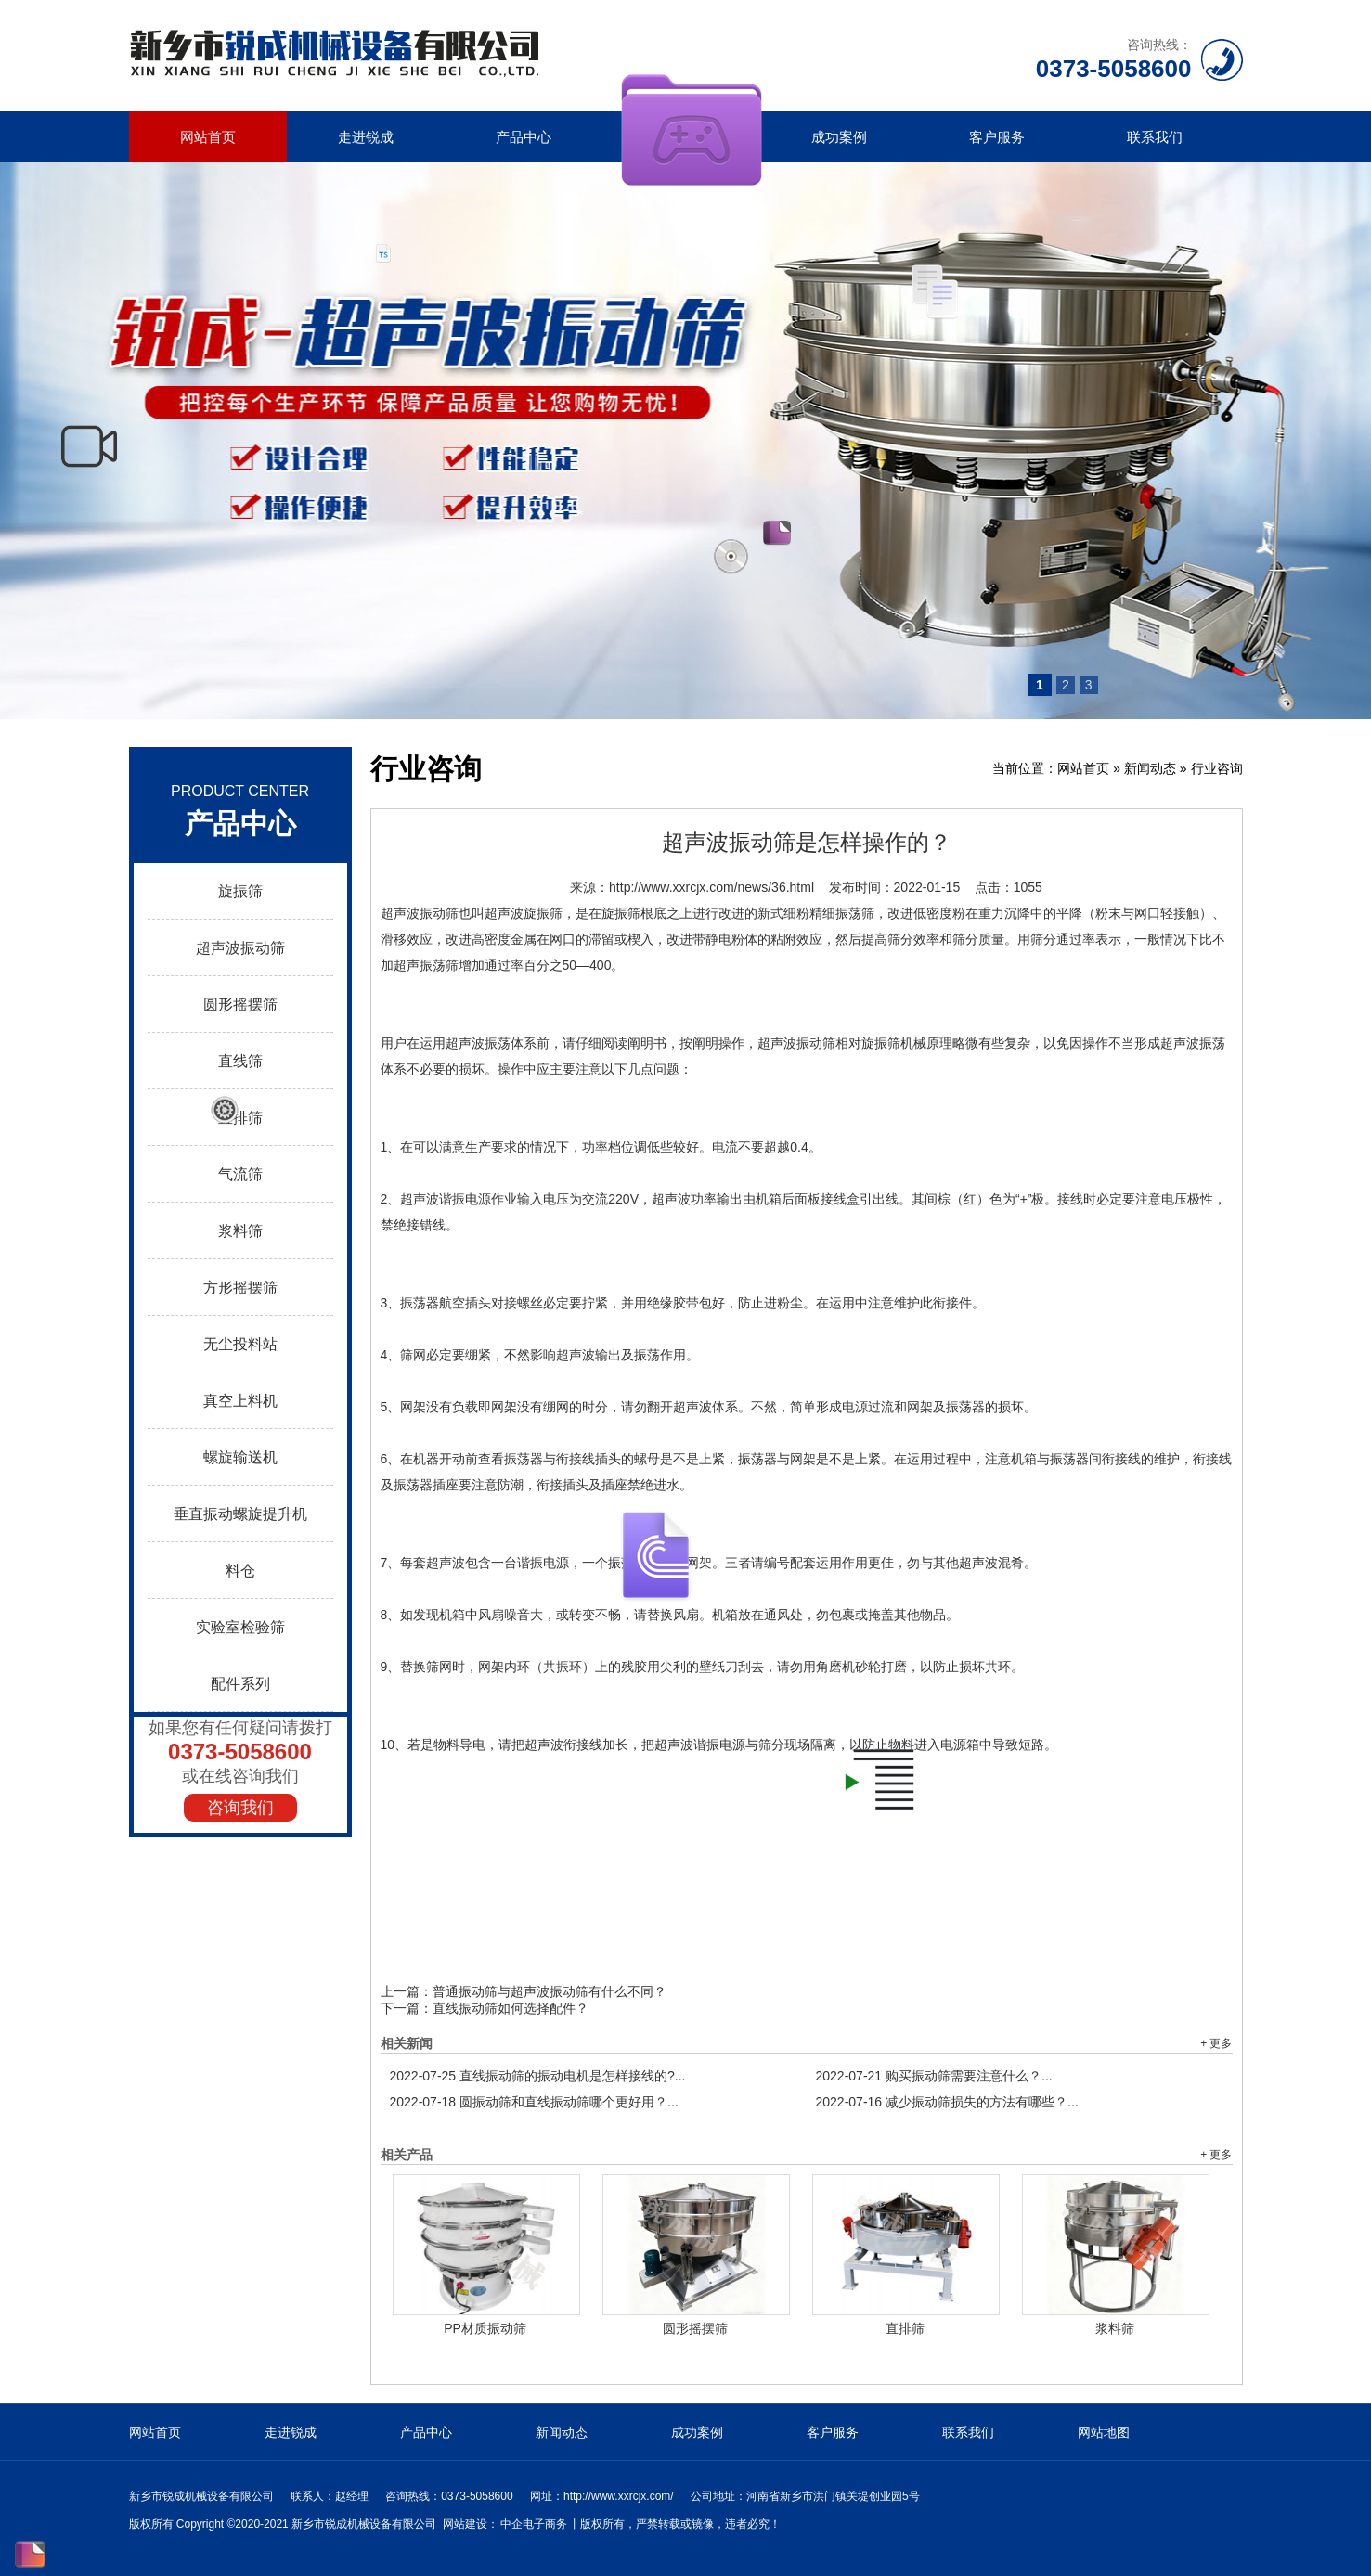 Image resolution: width=1371 pixels, height=2576 pixels. What do you see at coordinates (225, 1110) in the screenshot?
I see `view or edit file properties` at bounding box center [225, 1110].